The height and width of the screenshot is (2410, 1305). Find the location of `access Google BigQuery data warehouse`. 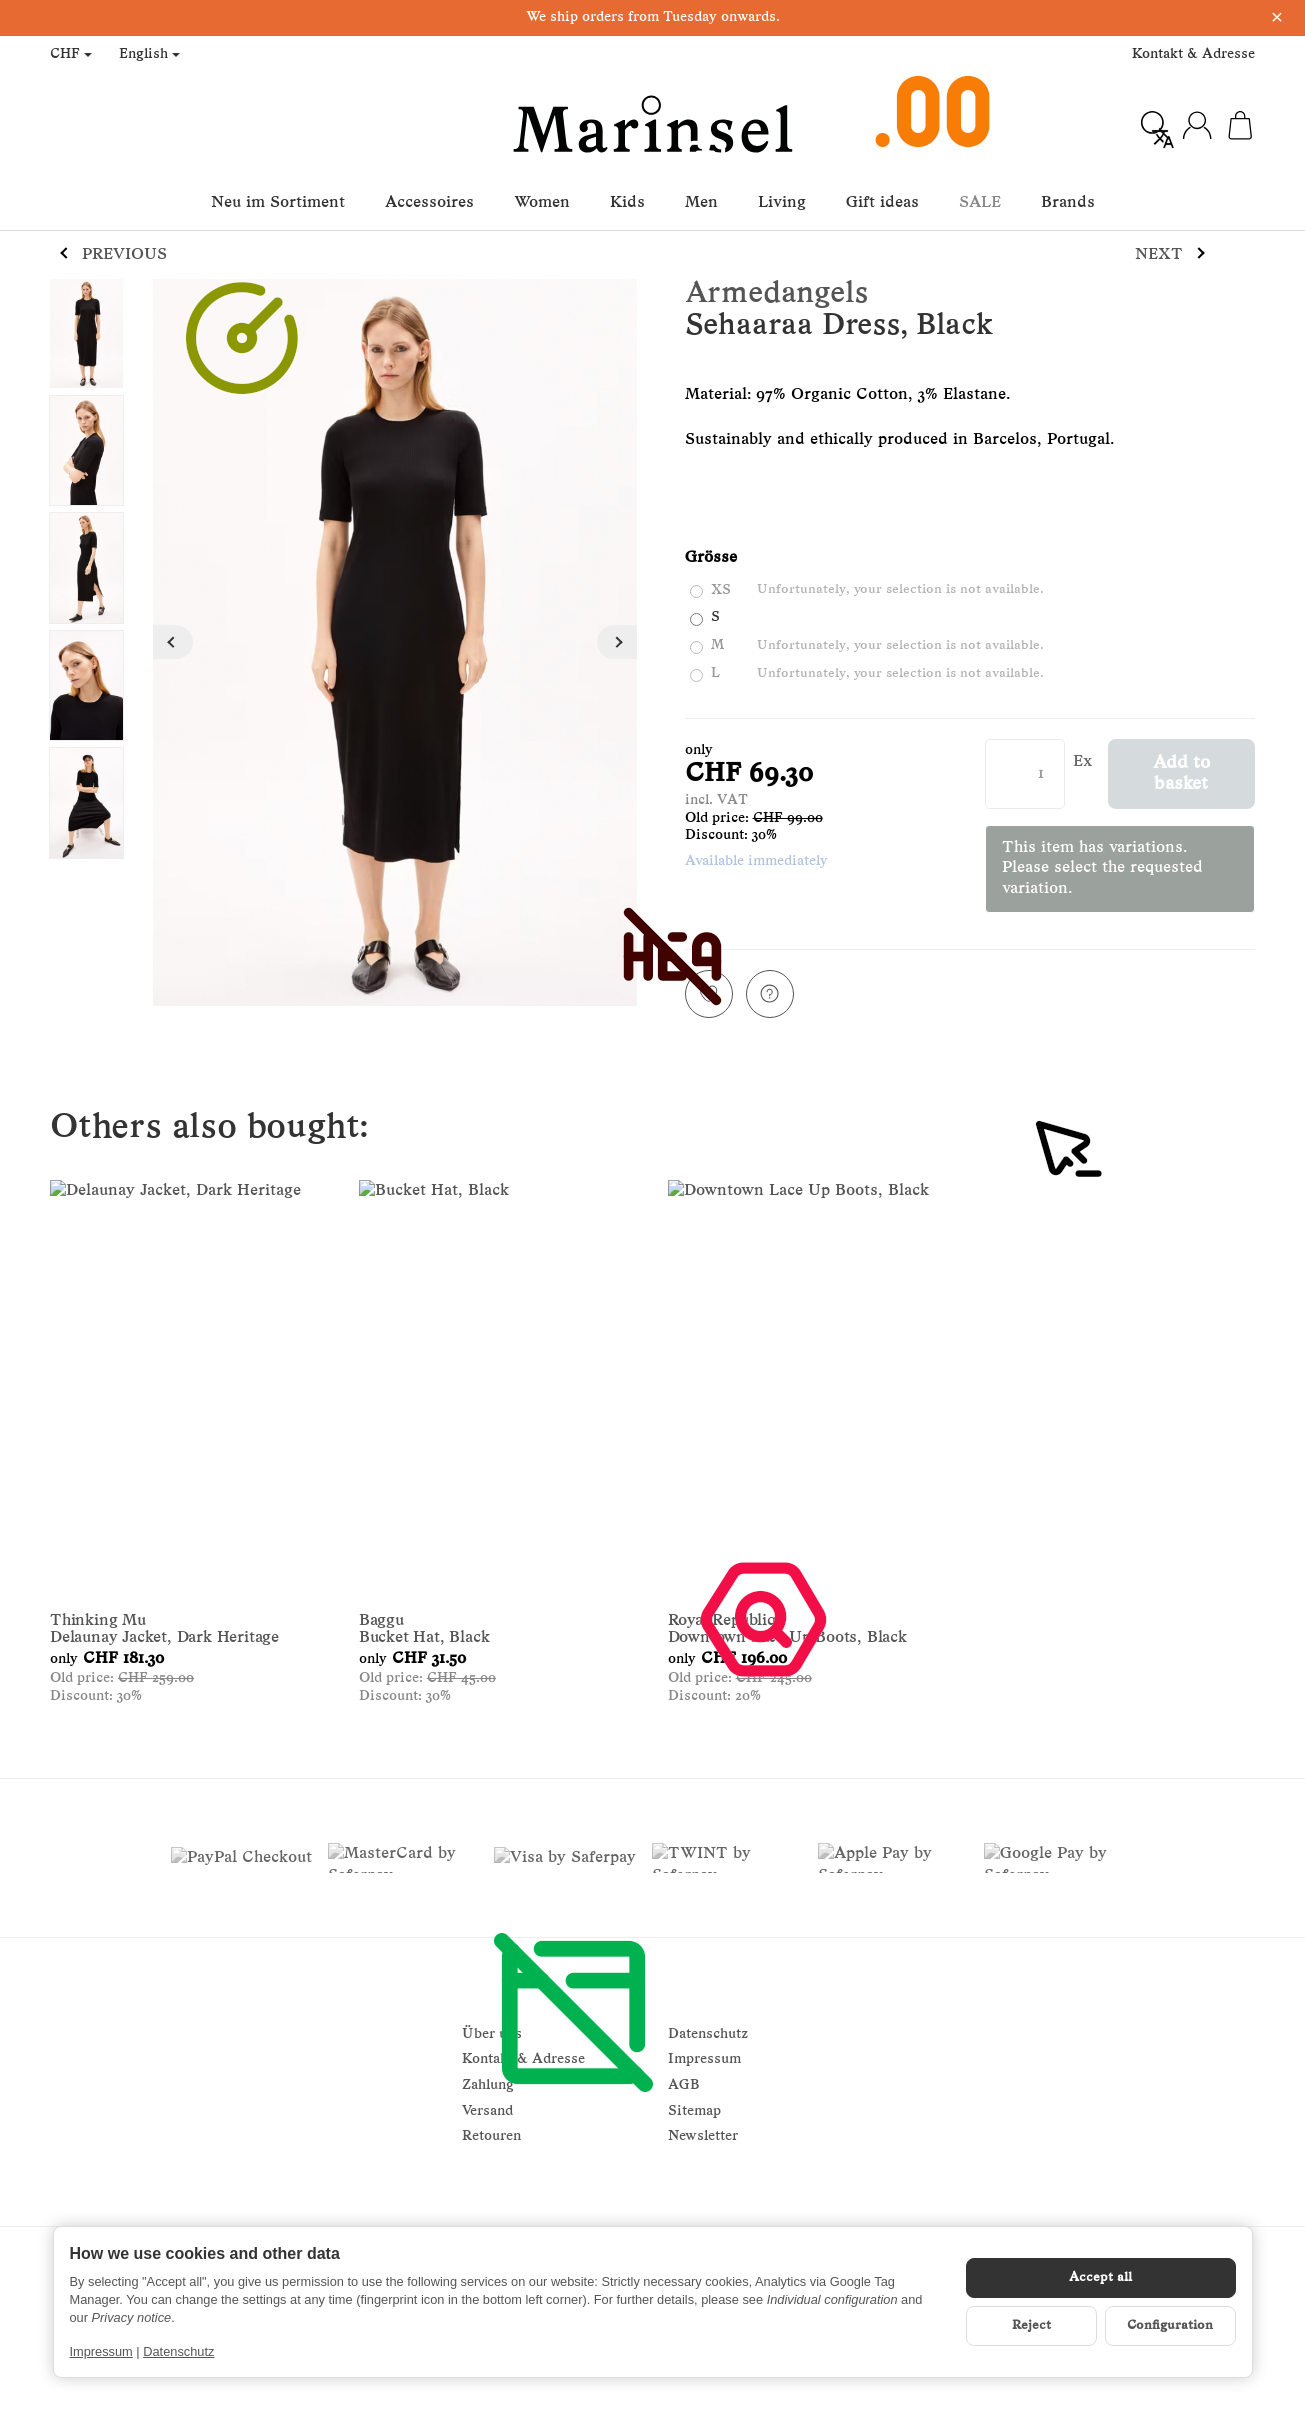

access Google BigQuery data warehouse is located at coordinates (763, 1619).